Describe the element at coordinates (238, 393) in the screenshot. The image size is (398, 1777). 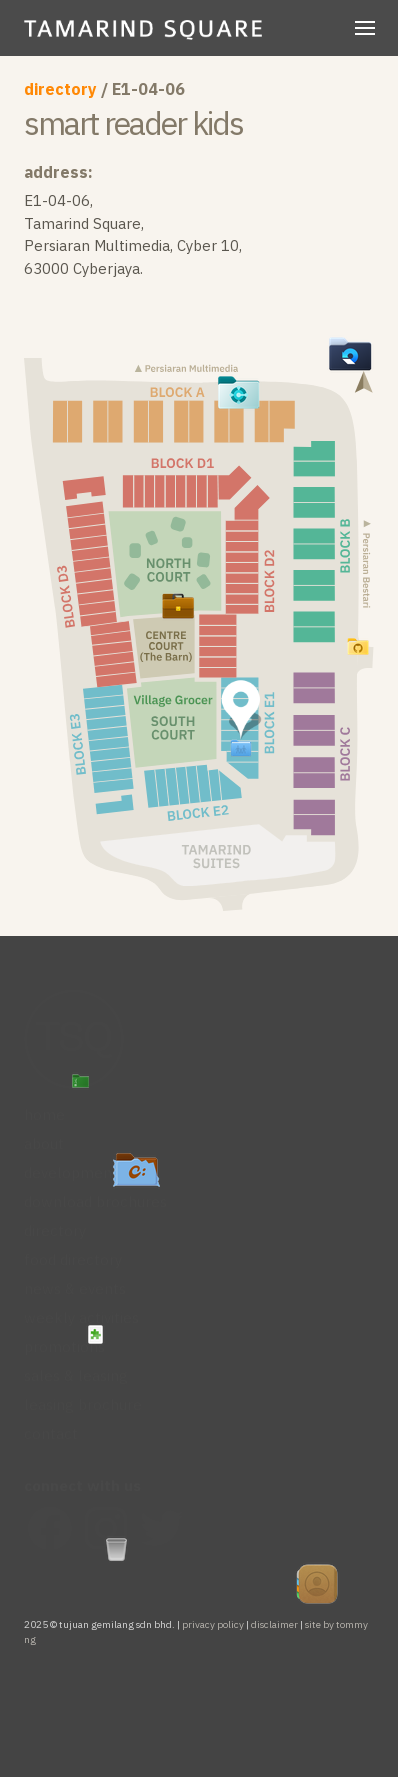
I see `open microsoft dynamics 365 business central files folder` at that location.